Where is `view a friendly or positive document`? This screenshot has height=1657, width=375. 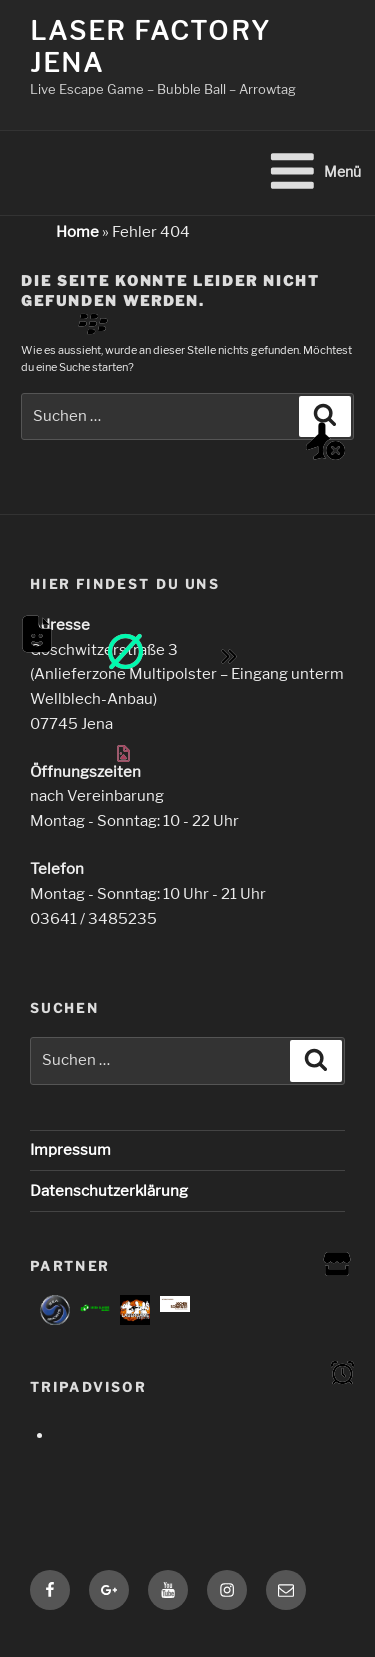
view a friendly or positive document is located at coordinates (37, 634).